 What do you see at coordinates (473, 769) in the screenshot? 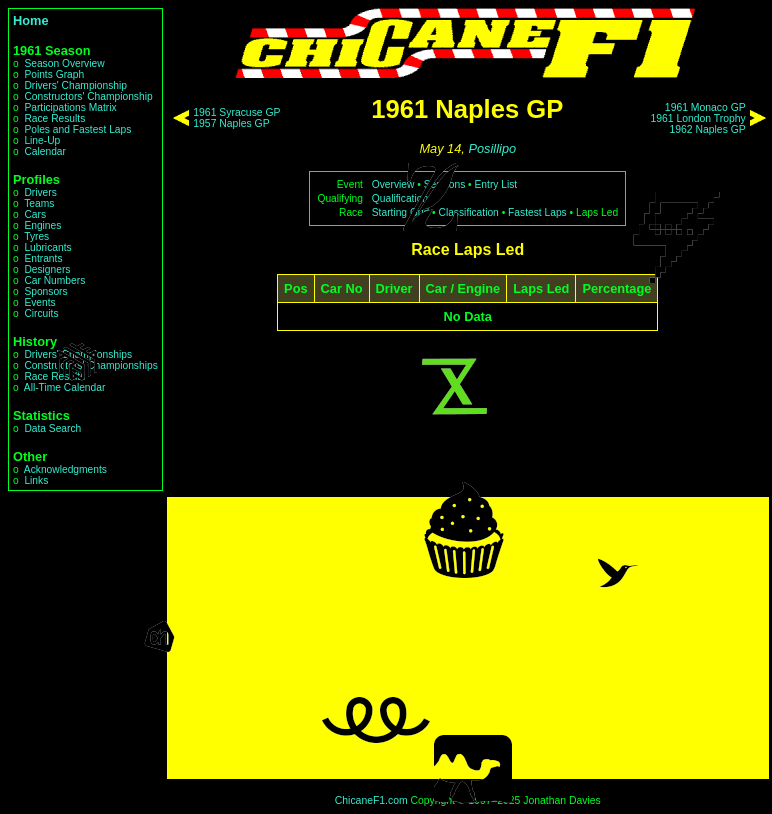
I see `OCaml programming language logo` at bounding box center [473, 769].